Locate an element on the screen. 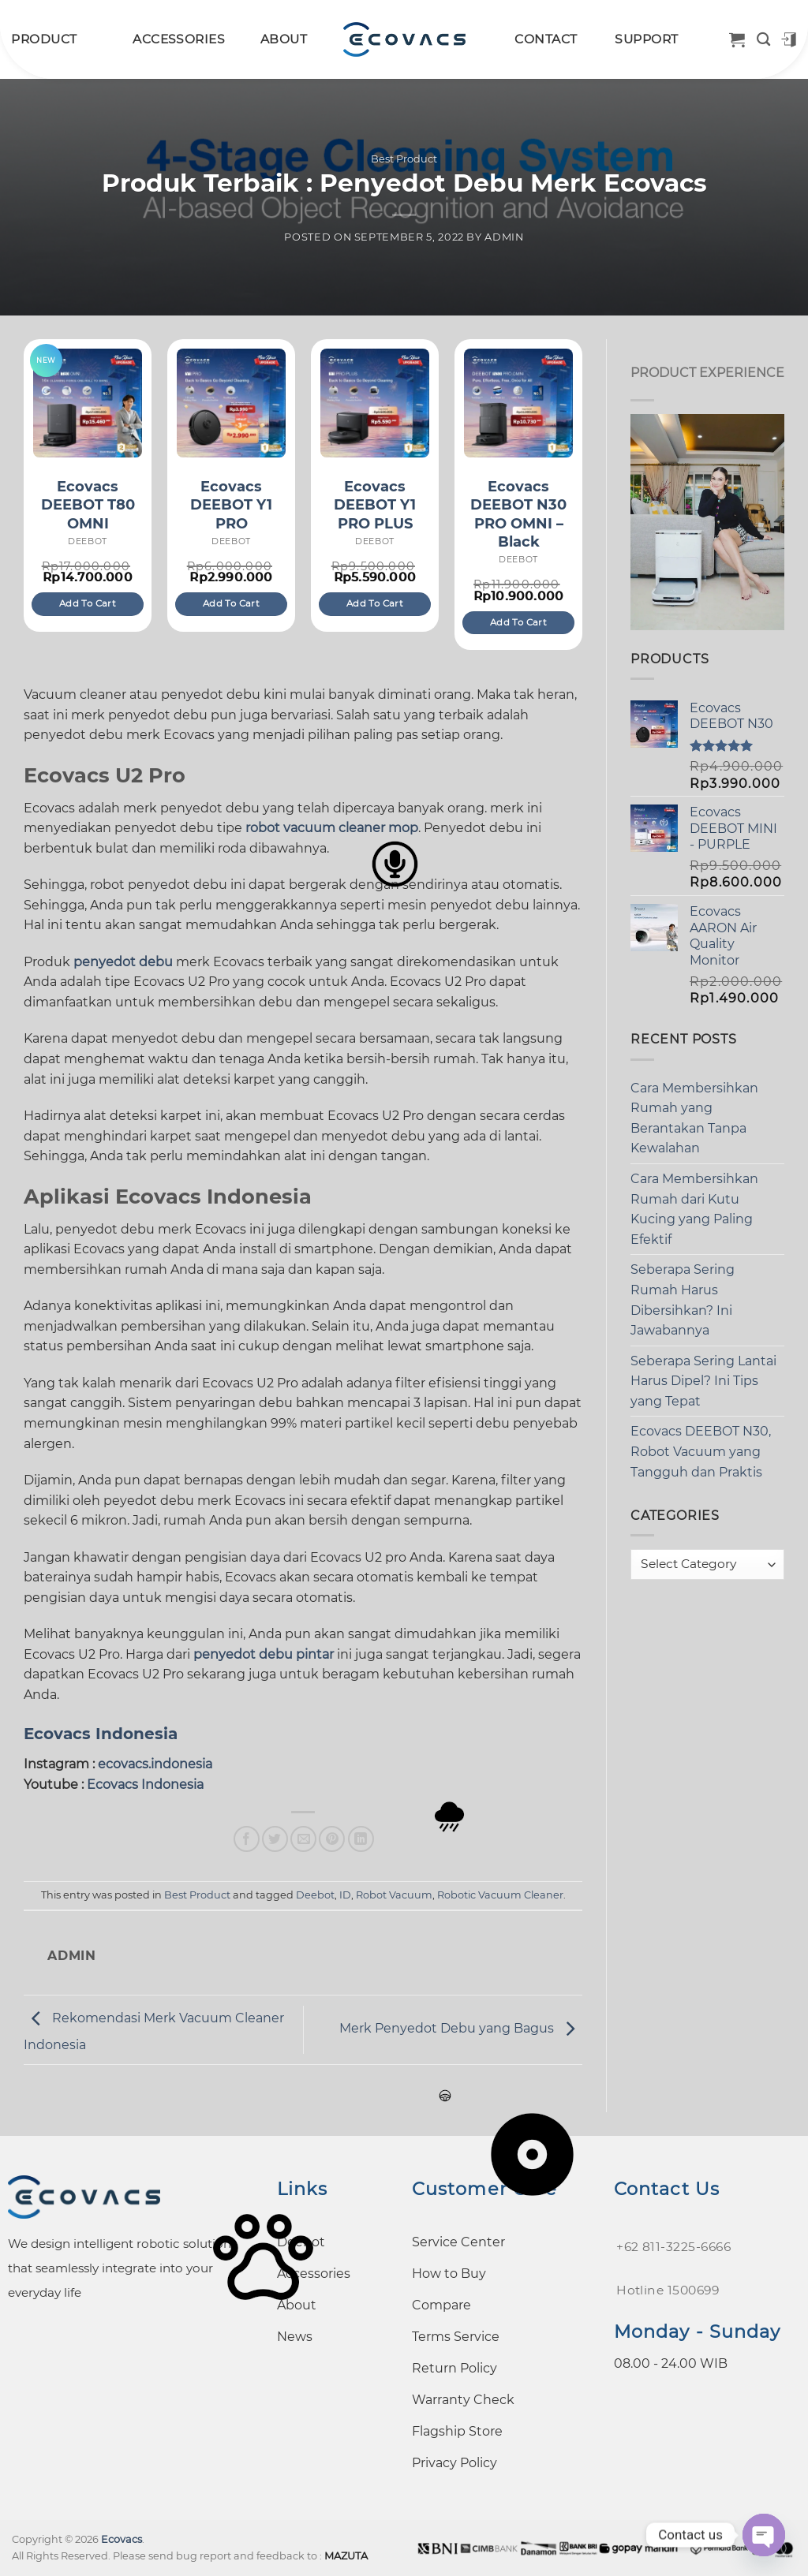 The height and width of the screenshot is (2576, 808). tap to start voice input is located at coordinates (395, 864).